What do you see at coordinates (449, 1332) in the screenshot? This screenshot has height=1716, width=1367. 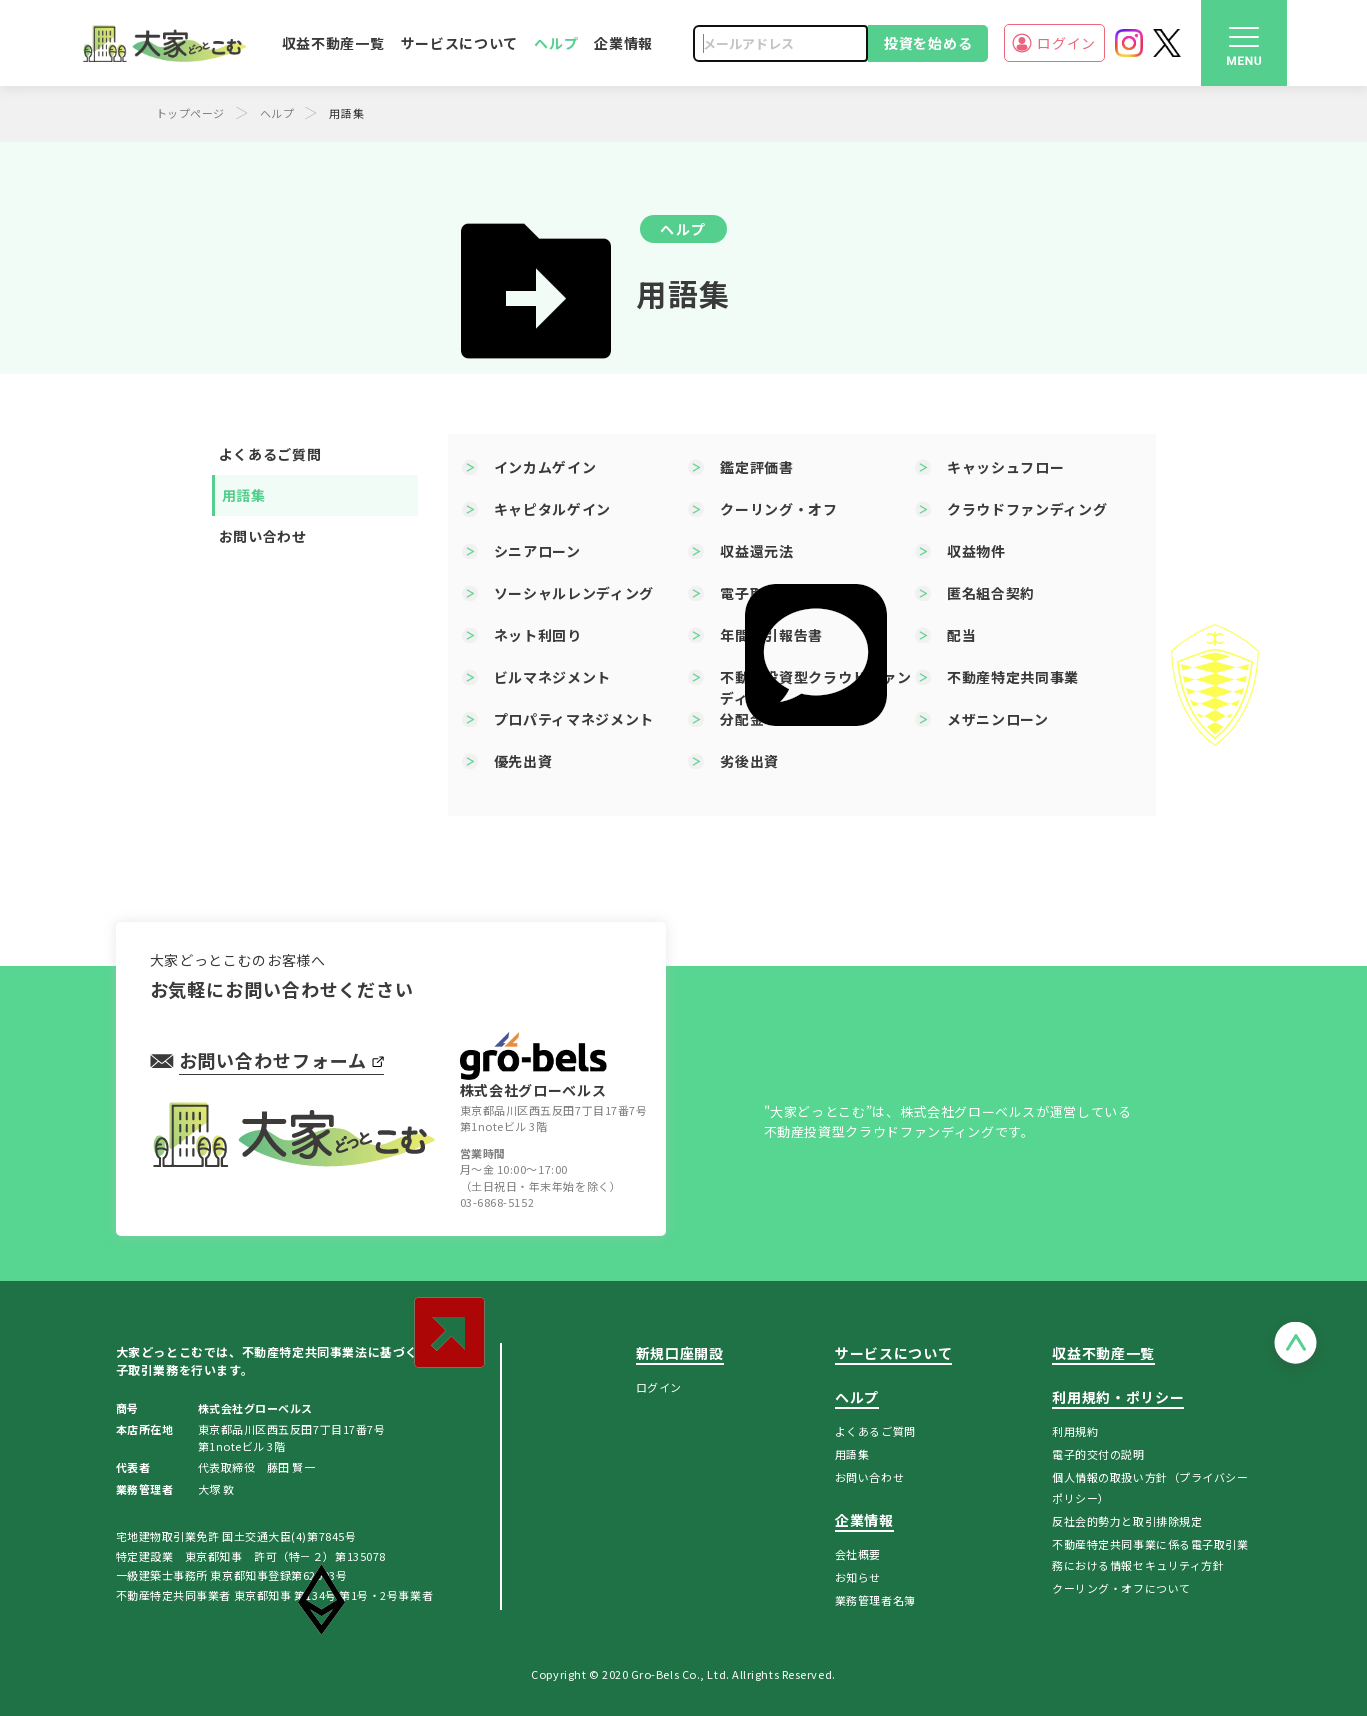 I see `open link in new window or tab` at bounding box center [449, 1332].